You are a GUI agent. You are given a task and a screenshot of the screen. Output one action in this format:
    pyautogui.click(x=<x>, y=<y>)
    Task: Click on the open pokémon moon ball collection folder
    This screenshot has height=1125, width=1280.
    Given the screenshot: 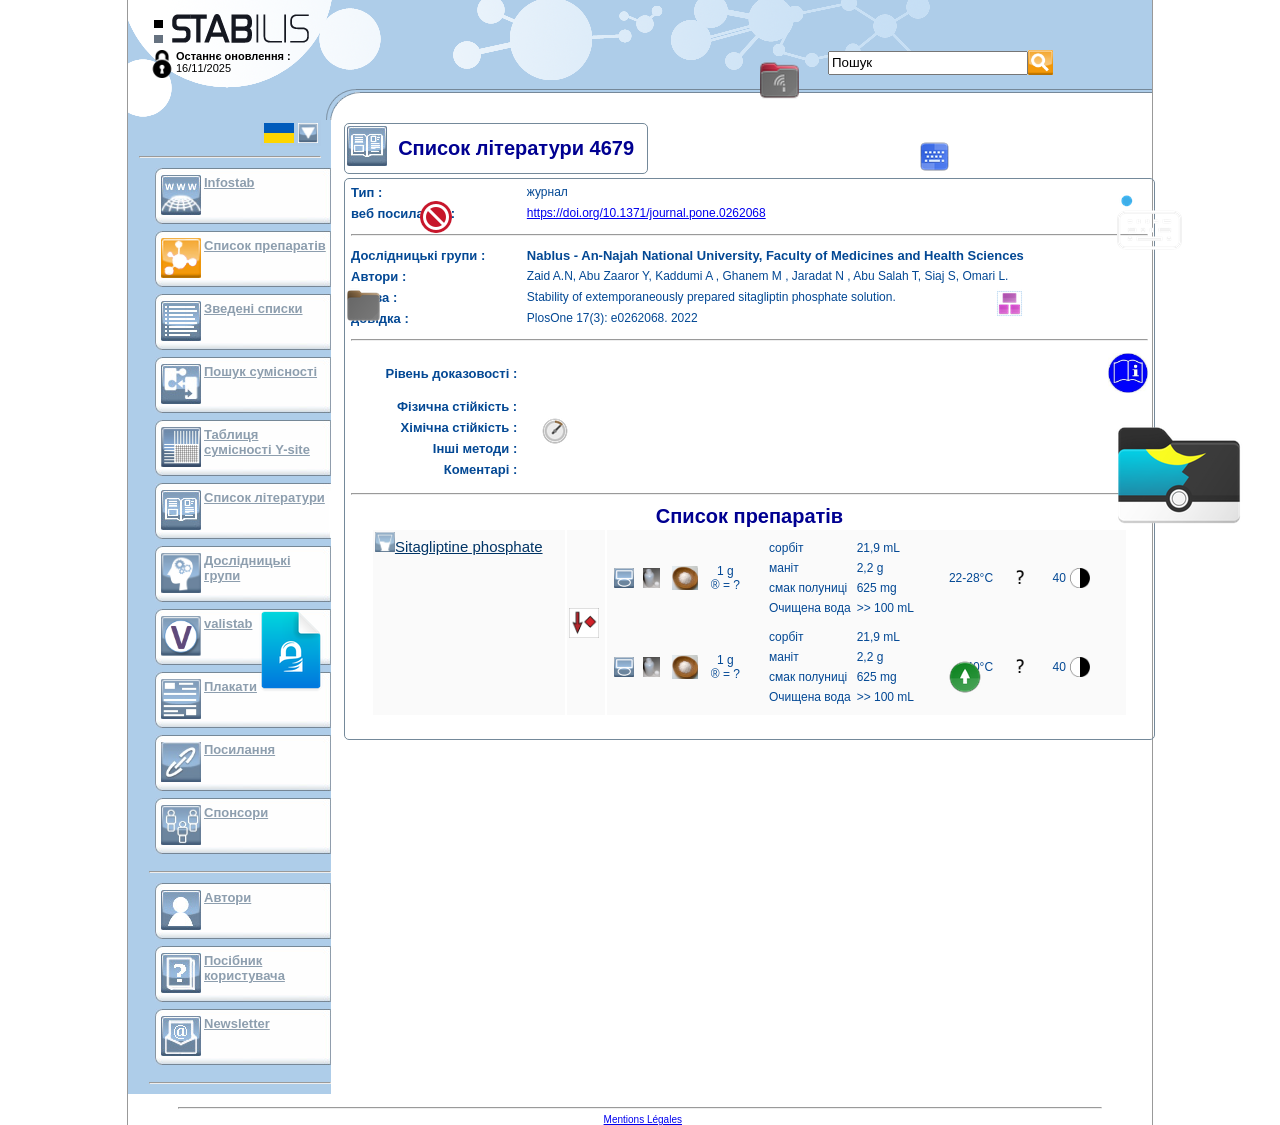 What is the action you would take?
    pyautogui.click(x=1178, y=478)
    